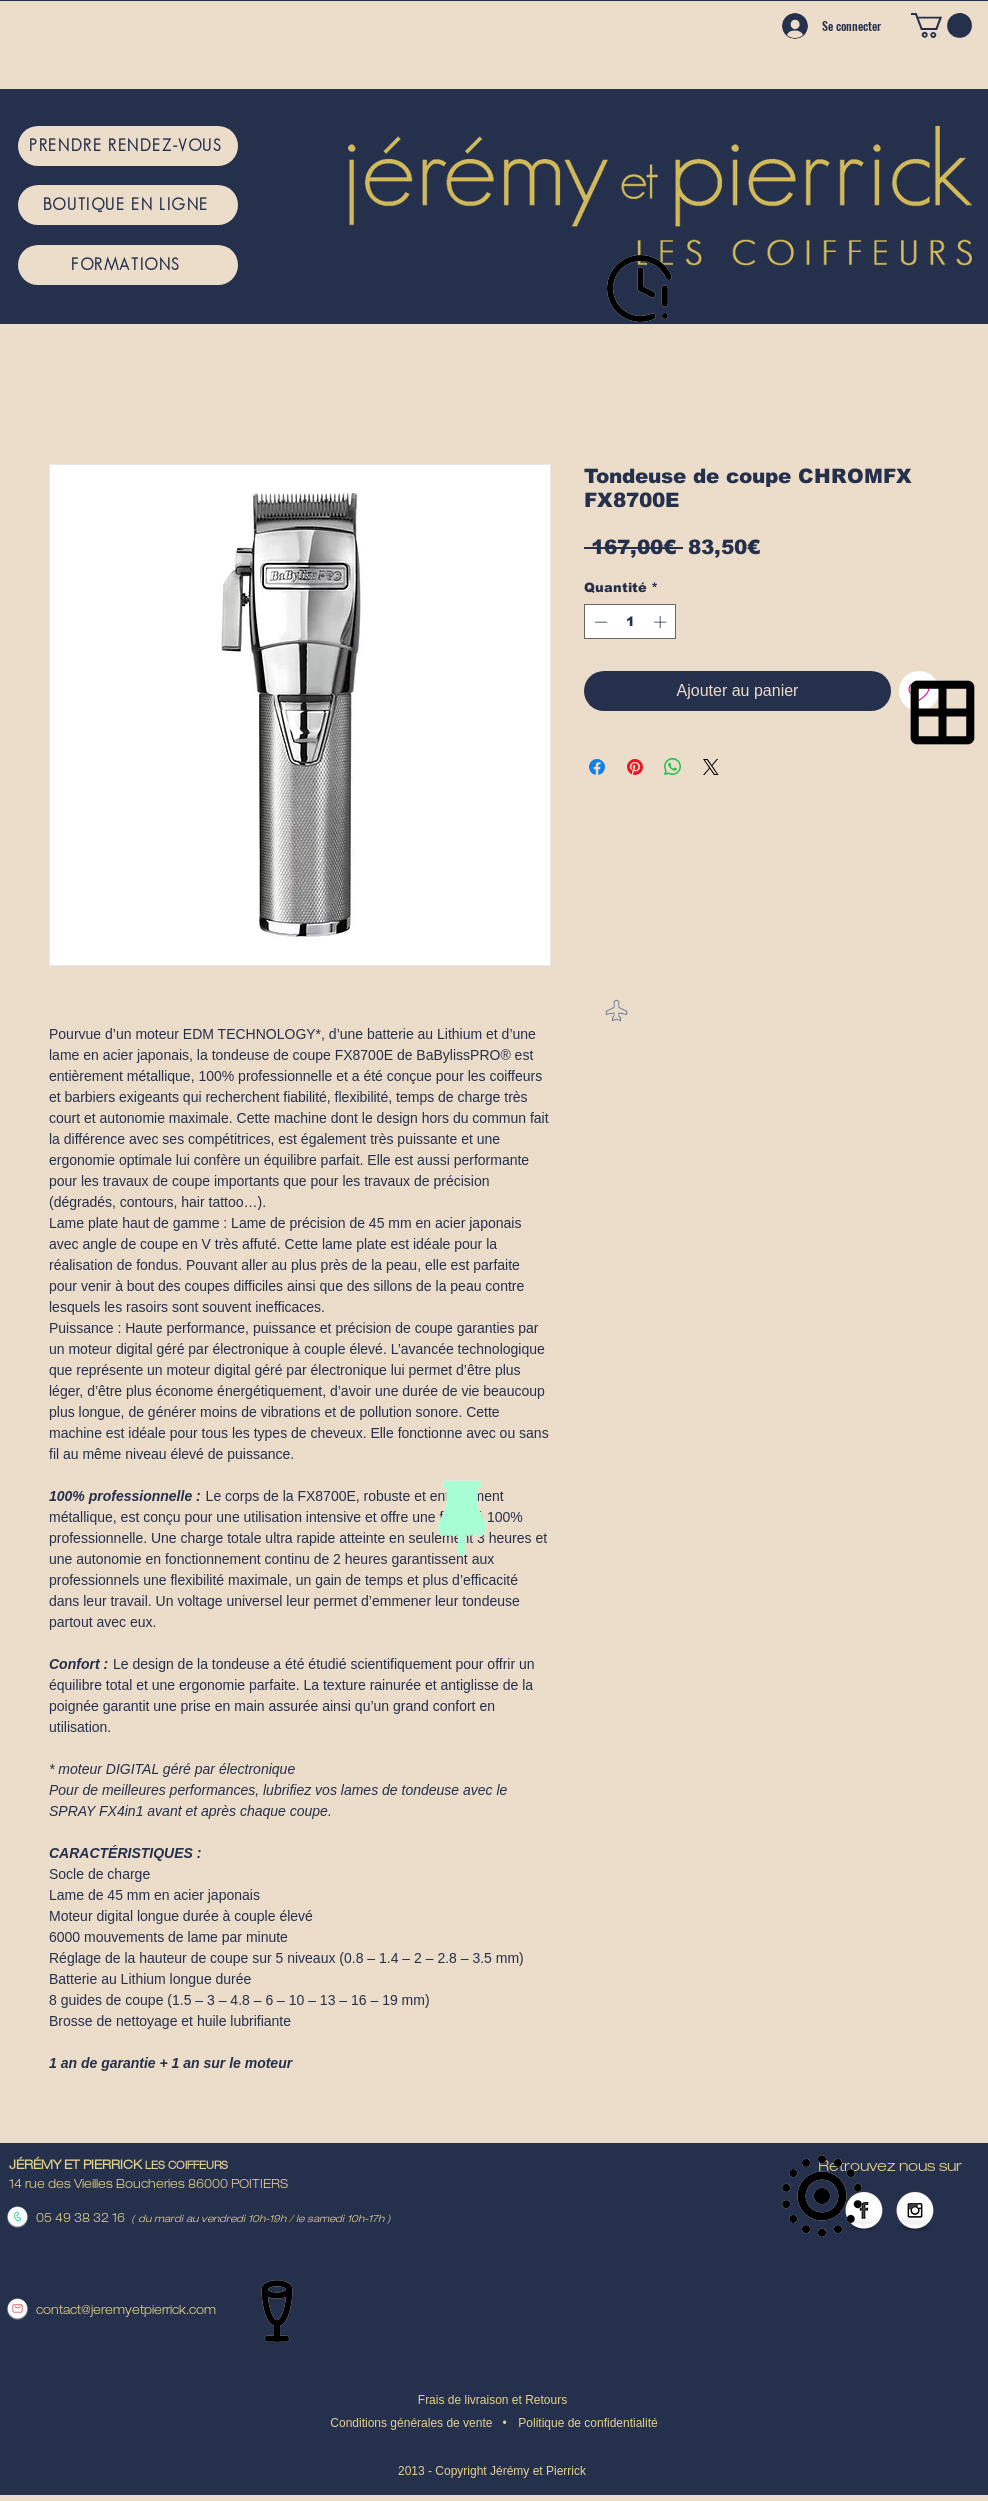 Image resolution: width=988 pixels, height=2501 pixels. I want to click on view items in grid layout, so click(942, 712).